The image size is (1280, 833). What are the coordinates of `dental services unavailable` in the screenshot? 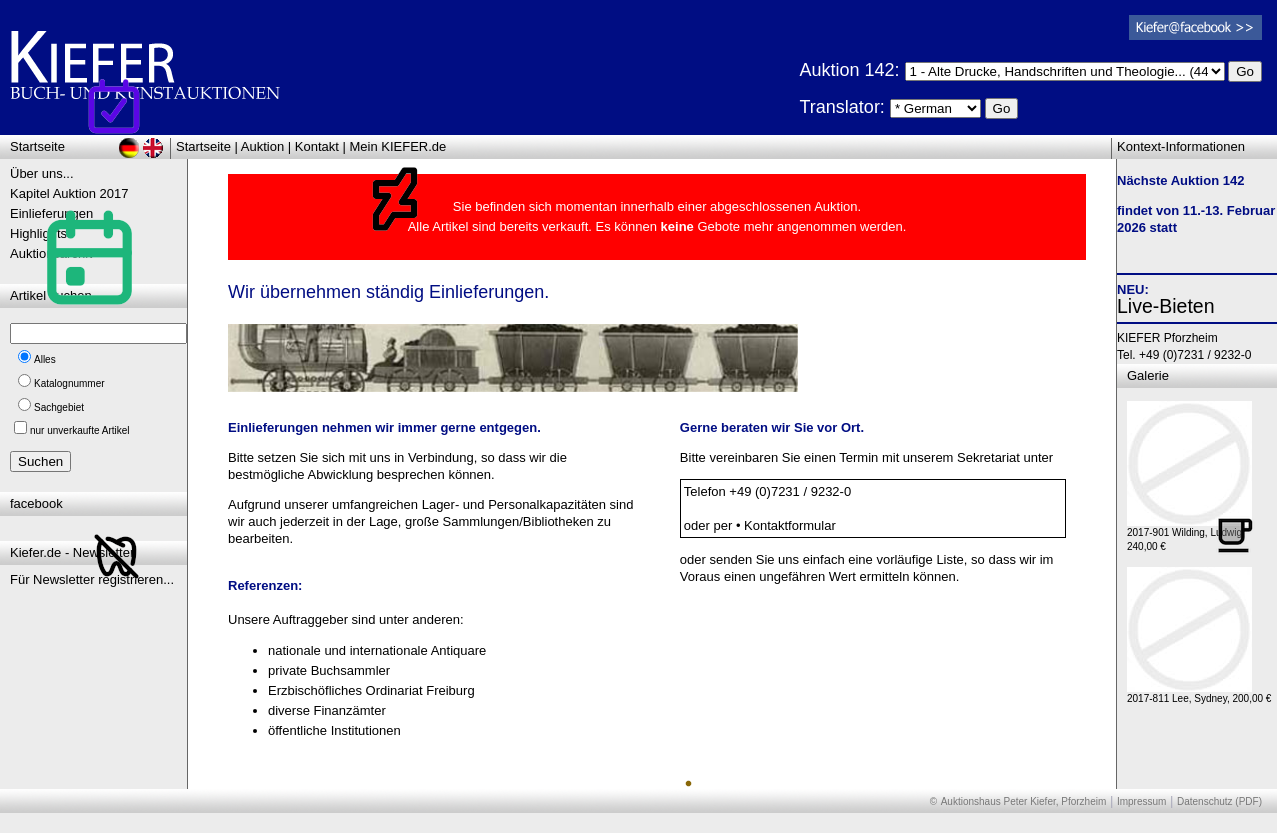 It's located at (116, 556).